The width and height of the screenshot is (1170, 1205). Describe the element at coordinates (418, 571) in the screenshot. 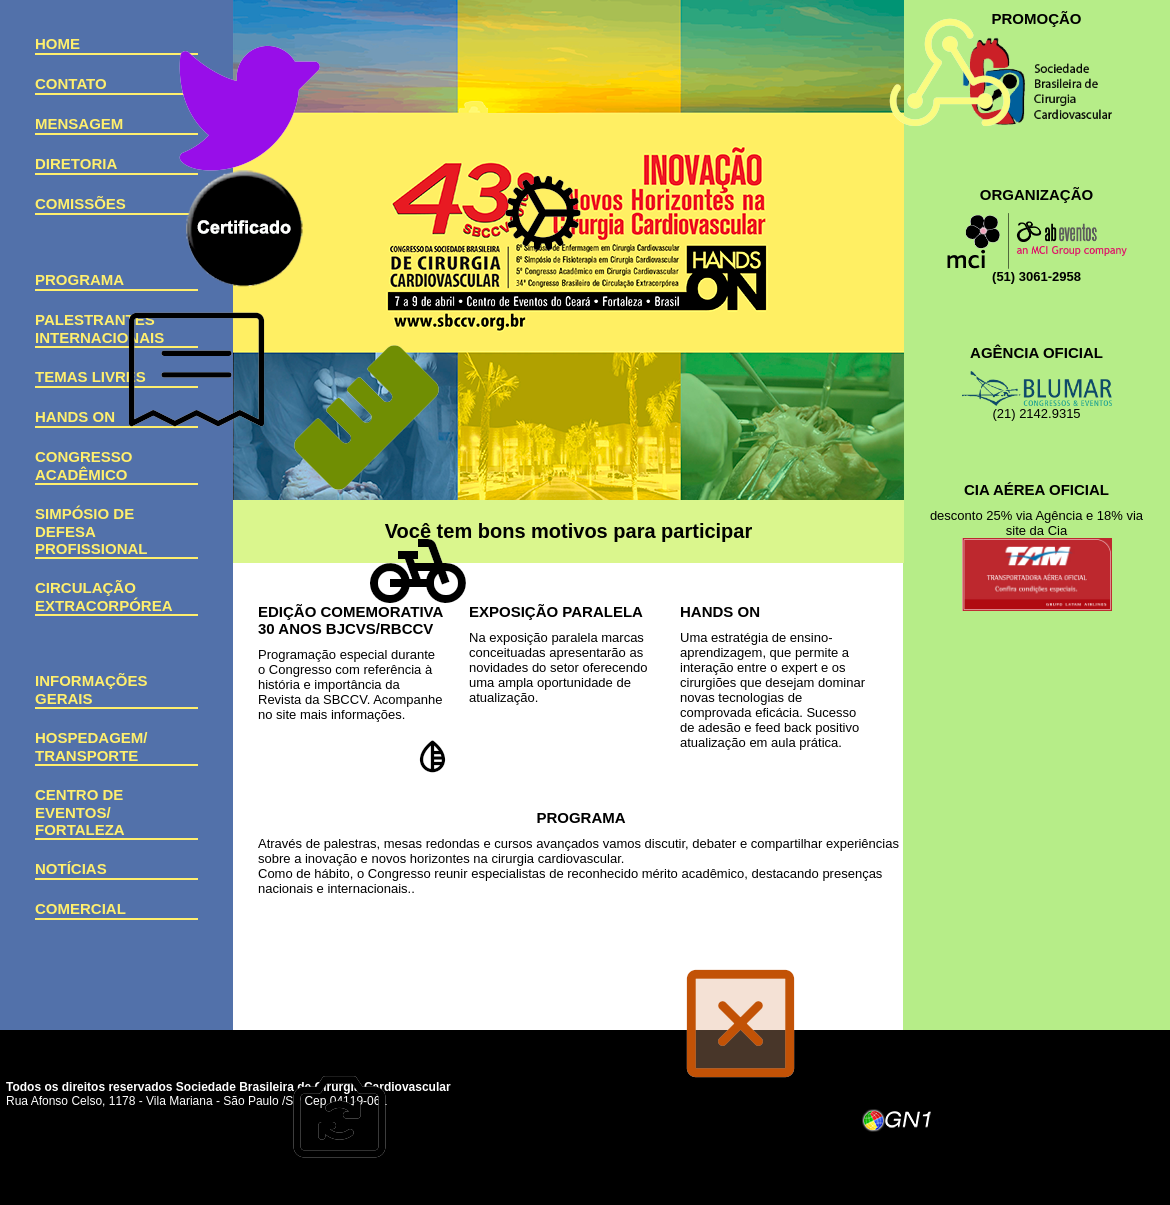

I see `select bicycle as transportation mode` at that location.